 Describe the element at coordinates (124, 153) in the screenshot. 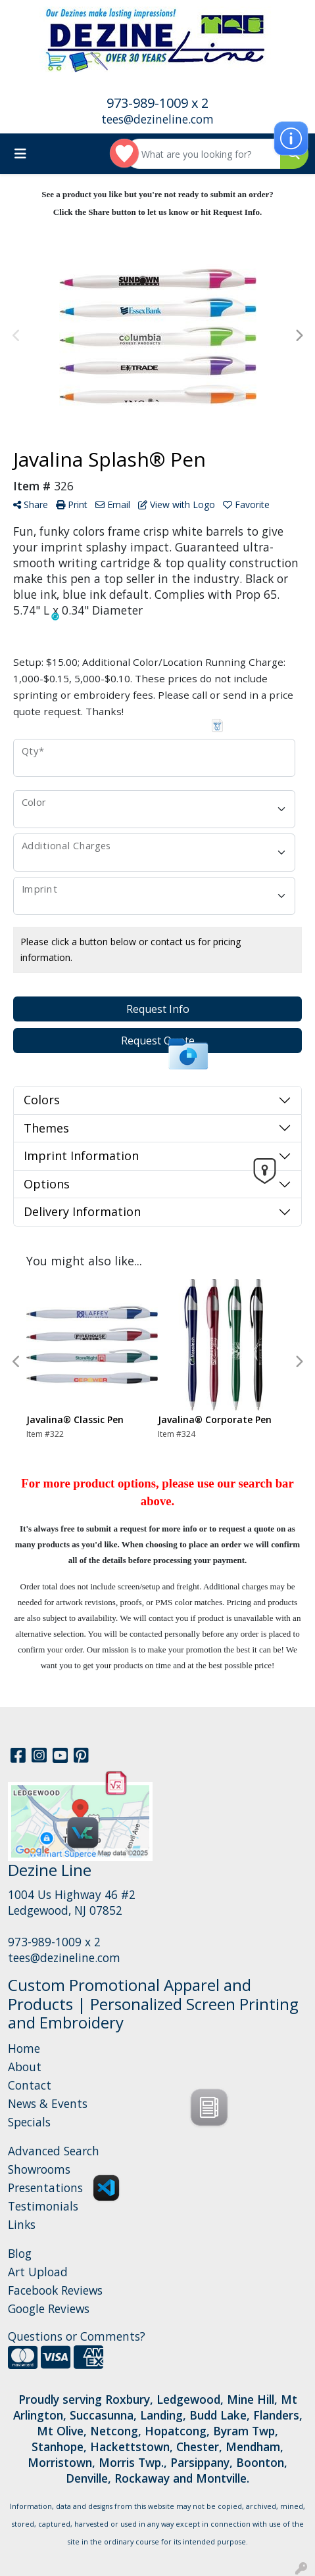

I see `mark item as favorite` at that location.